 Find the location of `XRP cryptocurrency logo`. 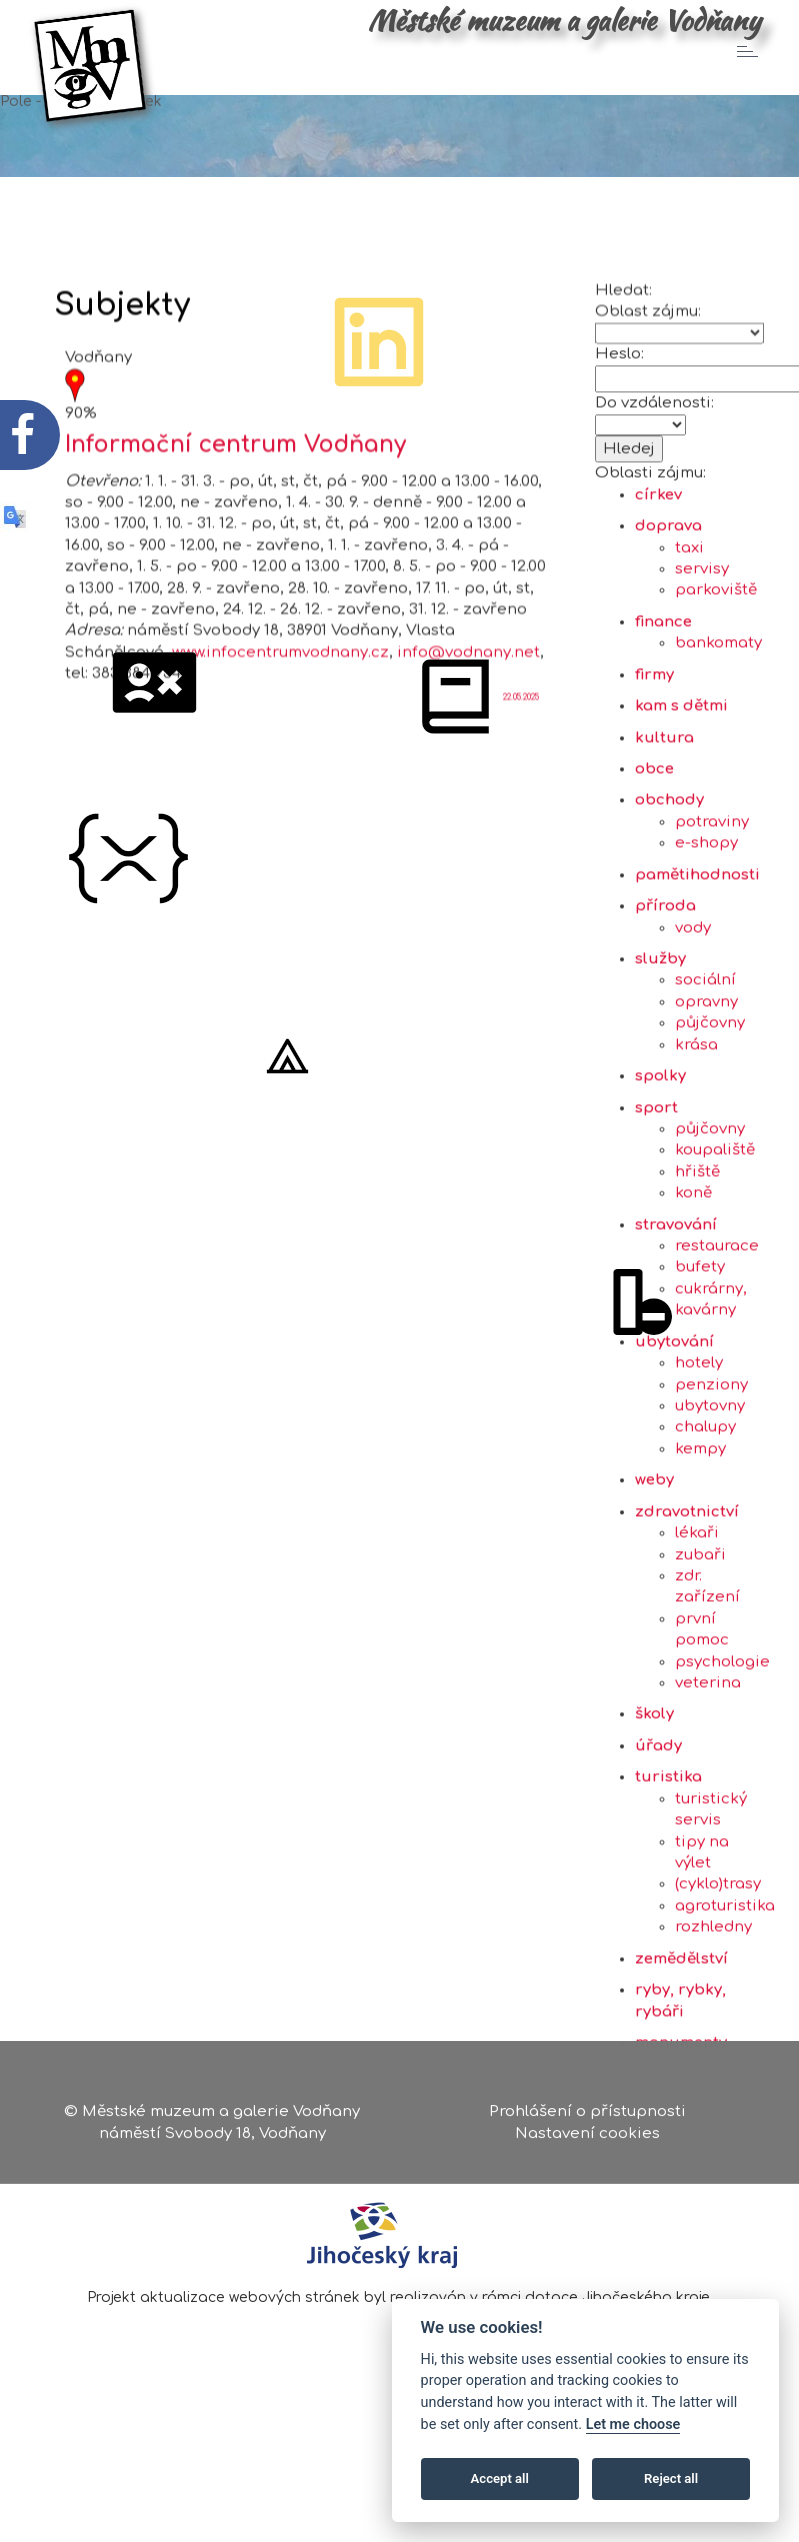

XRP cryptocurrency logo is located at coordinates (128, 858).